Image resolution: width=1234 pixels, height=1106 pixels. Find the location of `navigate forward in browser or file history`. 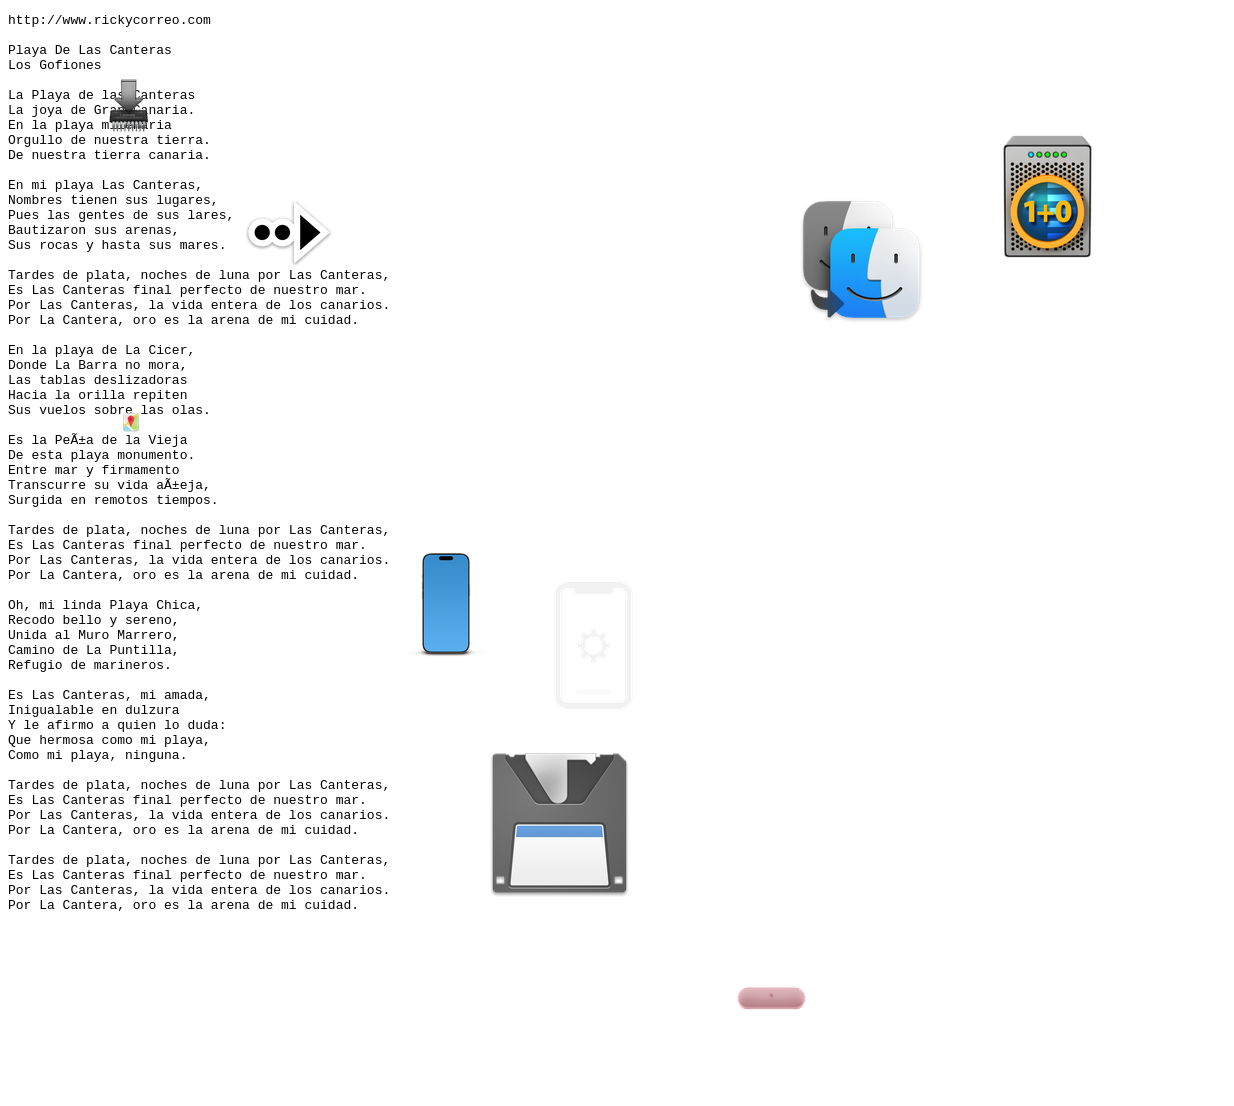

navigate forward in browser or file history is located at coordinates (285, 235).